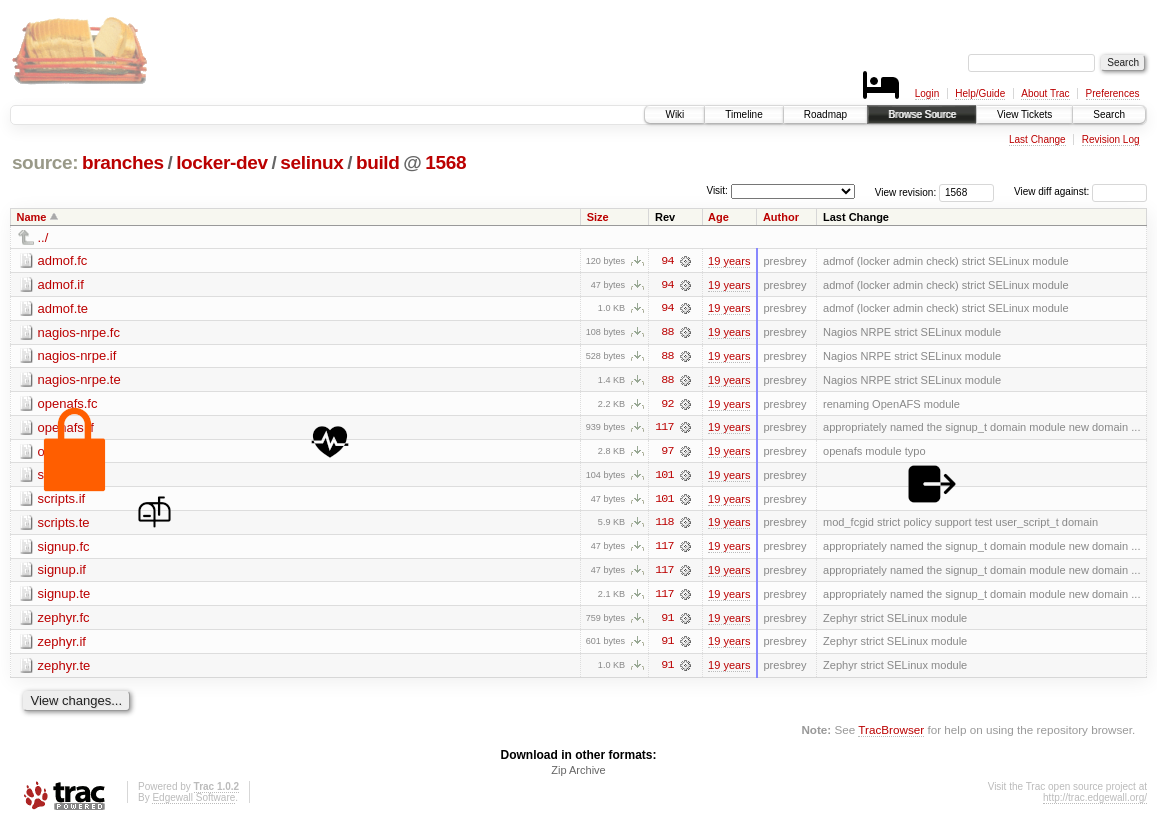  What do you see at coordinates (881, 85) in the screenshot?
I see `find nearby hotels or accommodations` at bounding box center [881, 85].